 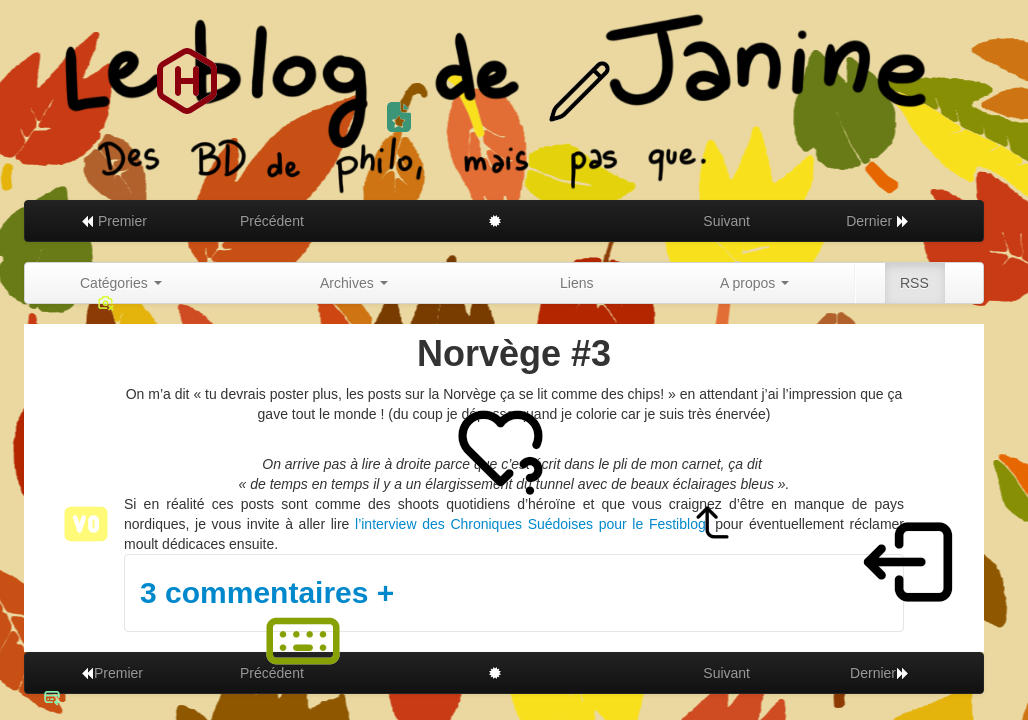 I want to click on log out of your account, so click(x=908, y=562).